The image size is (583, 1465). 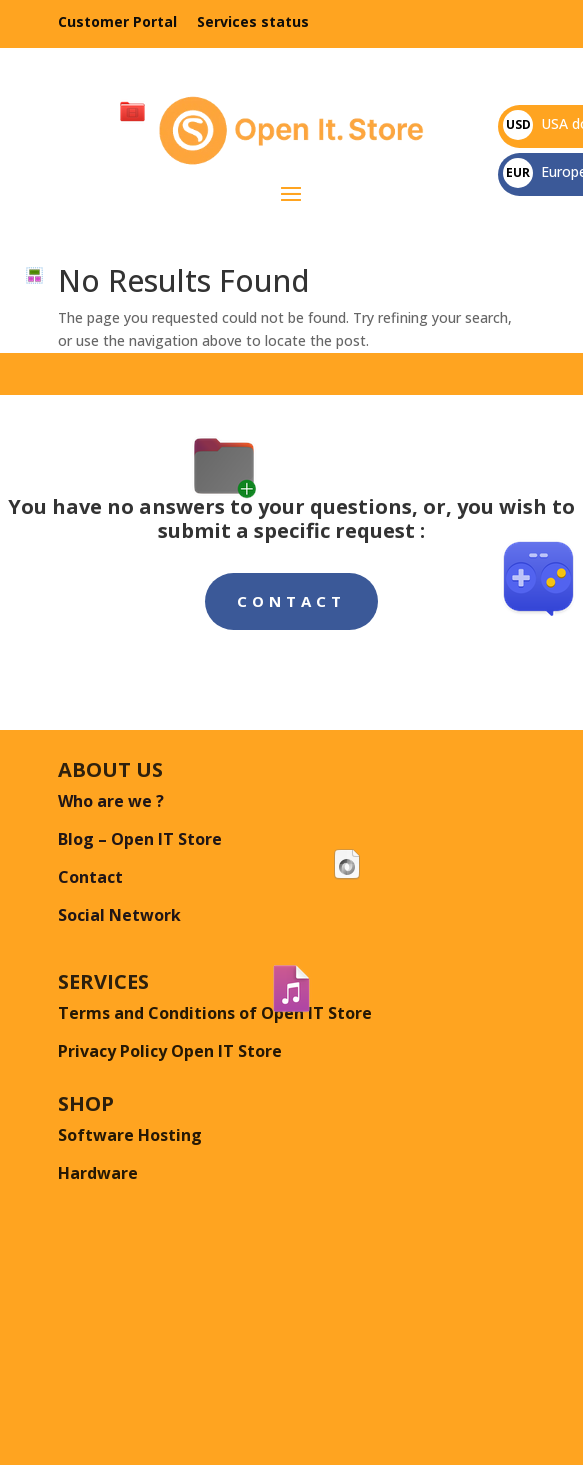 I want to click on select all items in the current view, so click(x=34, y=275).